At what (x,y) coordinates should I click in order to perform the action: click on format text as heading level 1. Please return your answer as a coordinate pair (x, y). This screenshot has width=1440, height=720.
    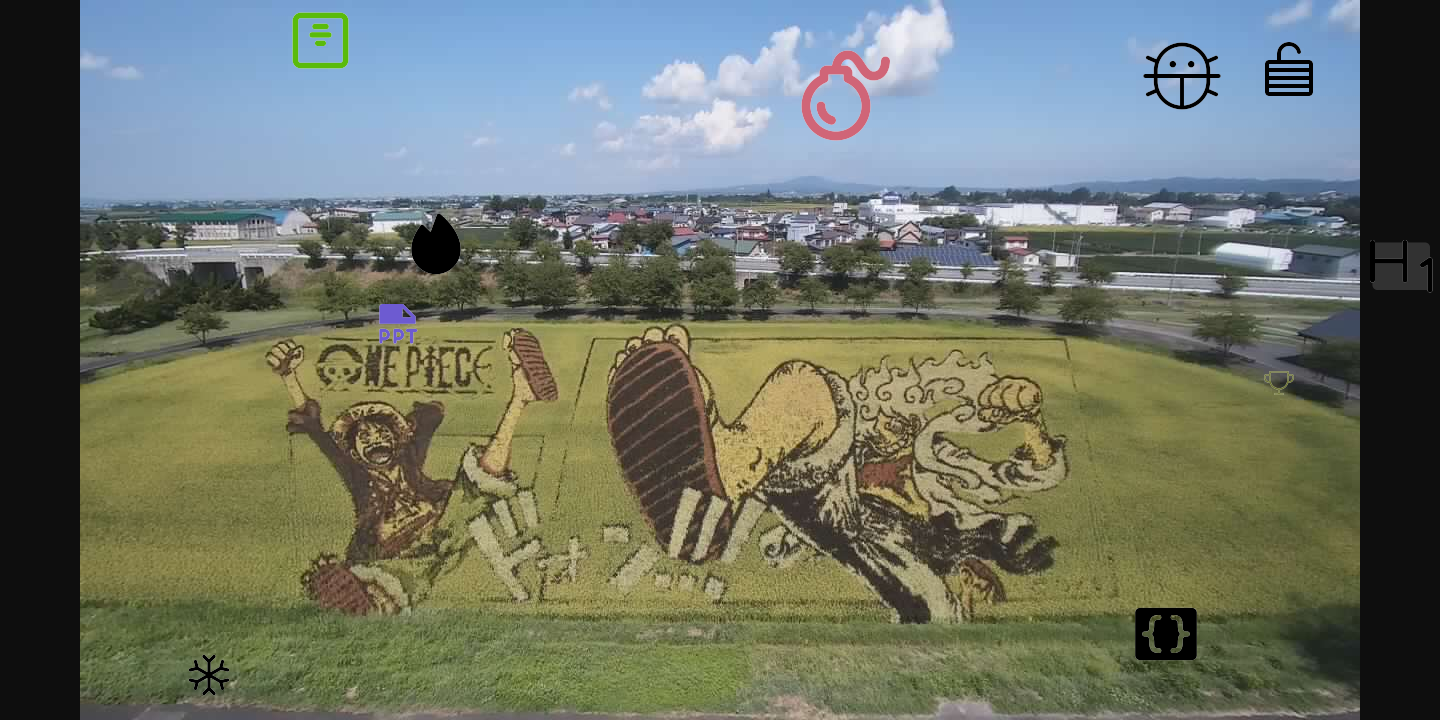
    Looking at the image, I should click on (1400, 265).